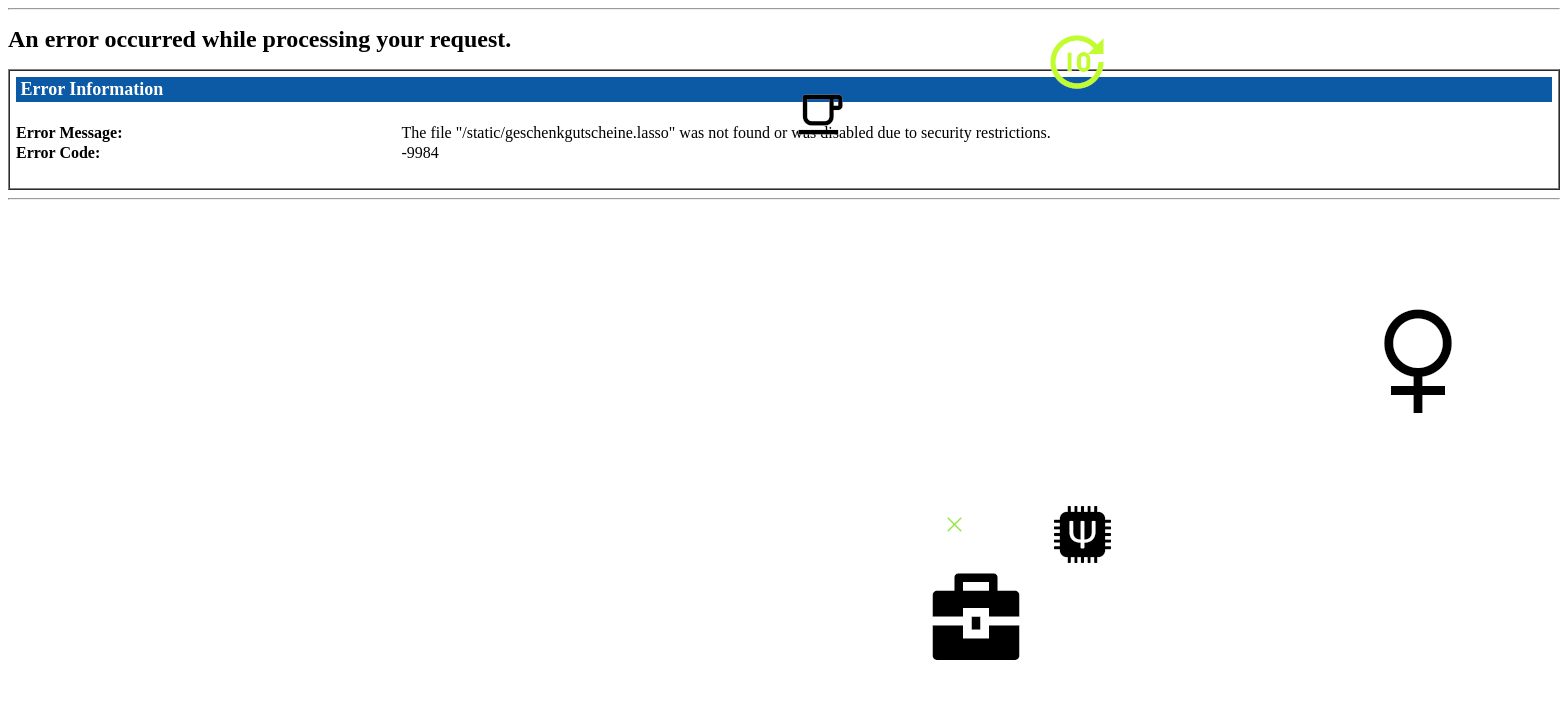 The image size is (1568, 720). Describe the element at coordinates (1077, 62) in the screenshot. I see `skip forward 10 seconds` at that location.